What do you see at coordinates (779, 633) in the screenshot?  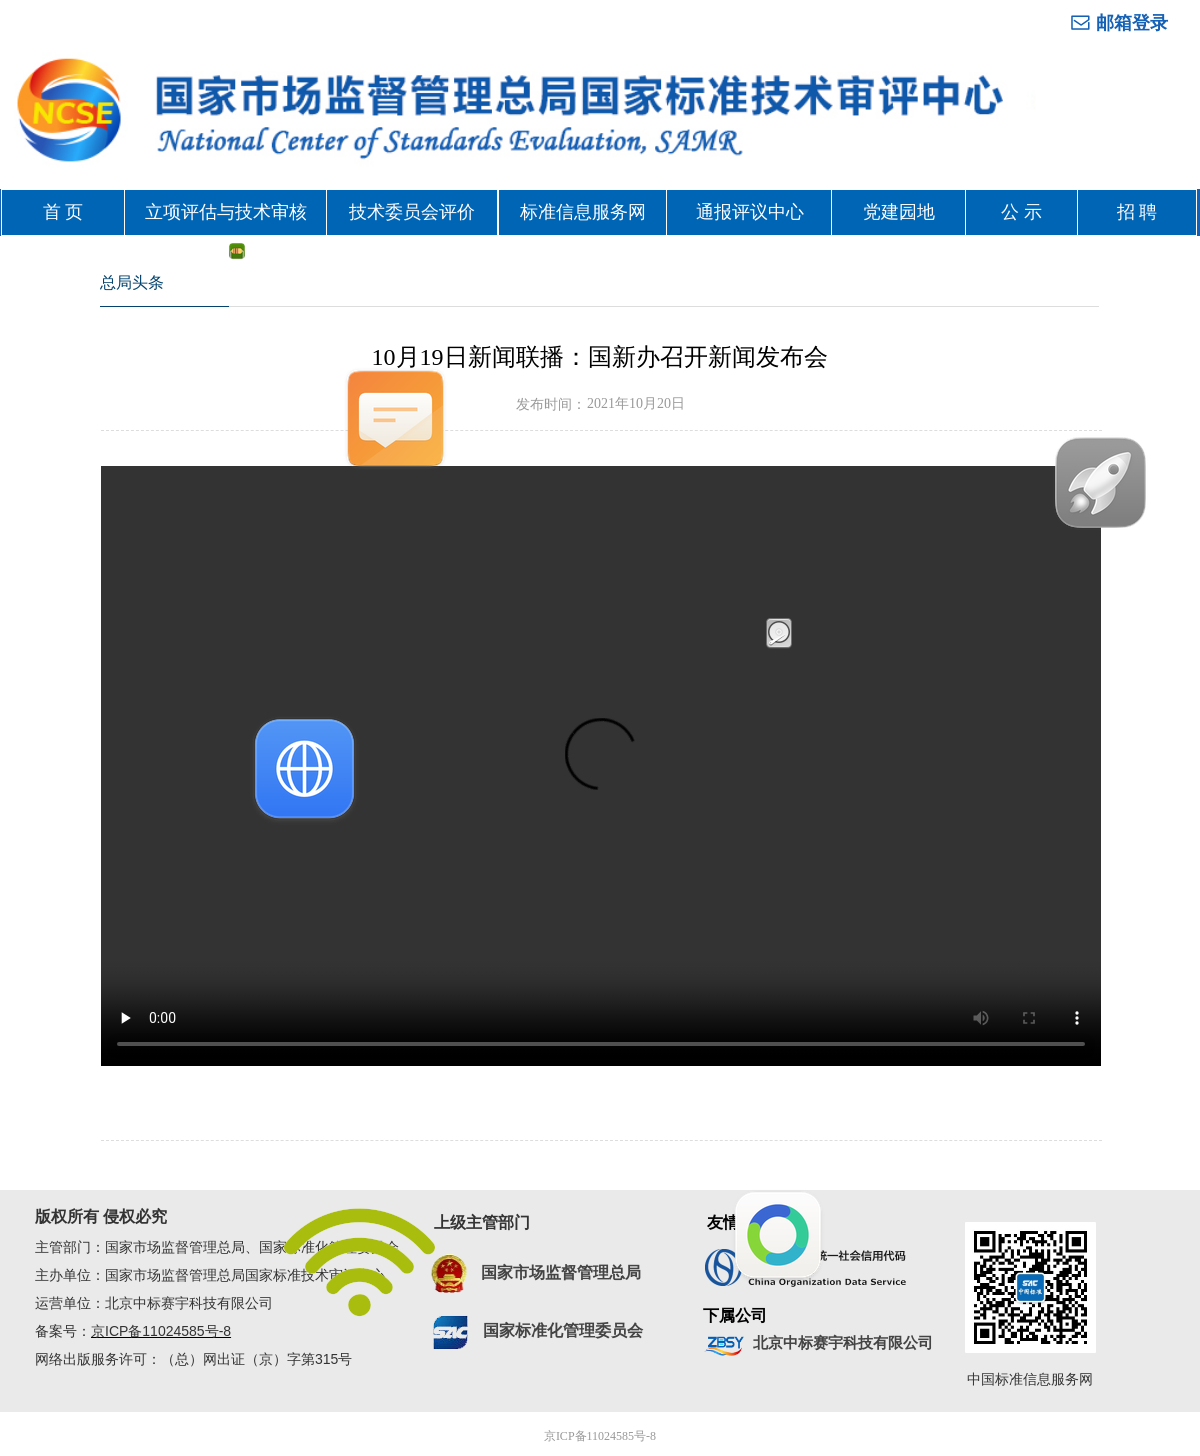 I see `open disk management utility` at bounding box center [779, 633].